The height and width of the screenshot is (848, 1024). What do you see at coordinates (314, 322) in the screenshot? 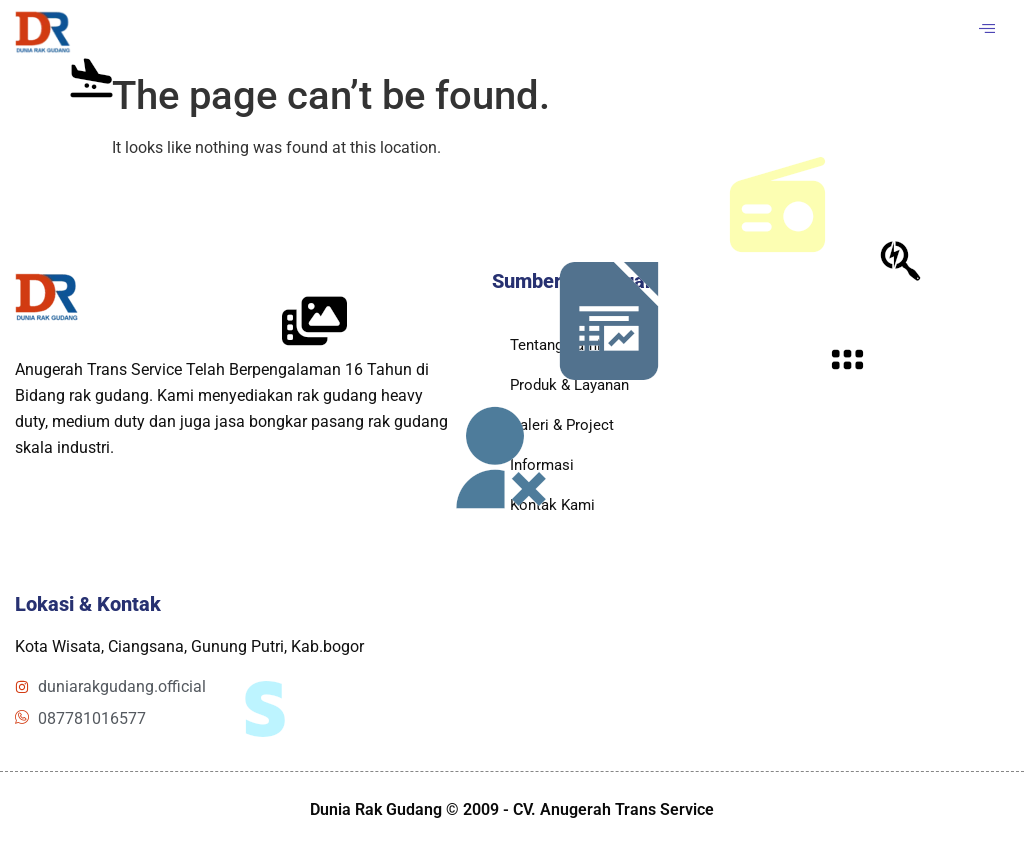
I see `access photo and video gallery` at bounding box center [314, 322].